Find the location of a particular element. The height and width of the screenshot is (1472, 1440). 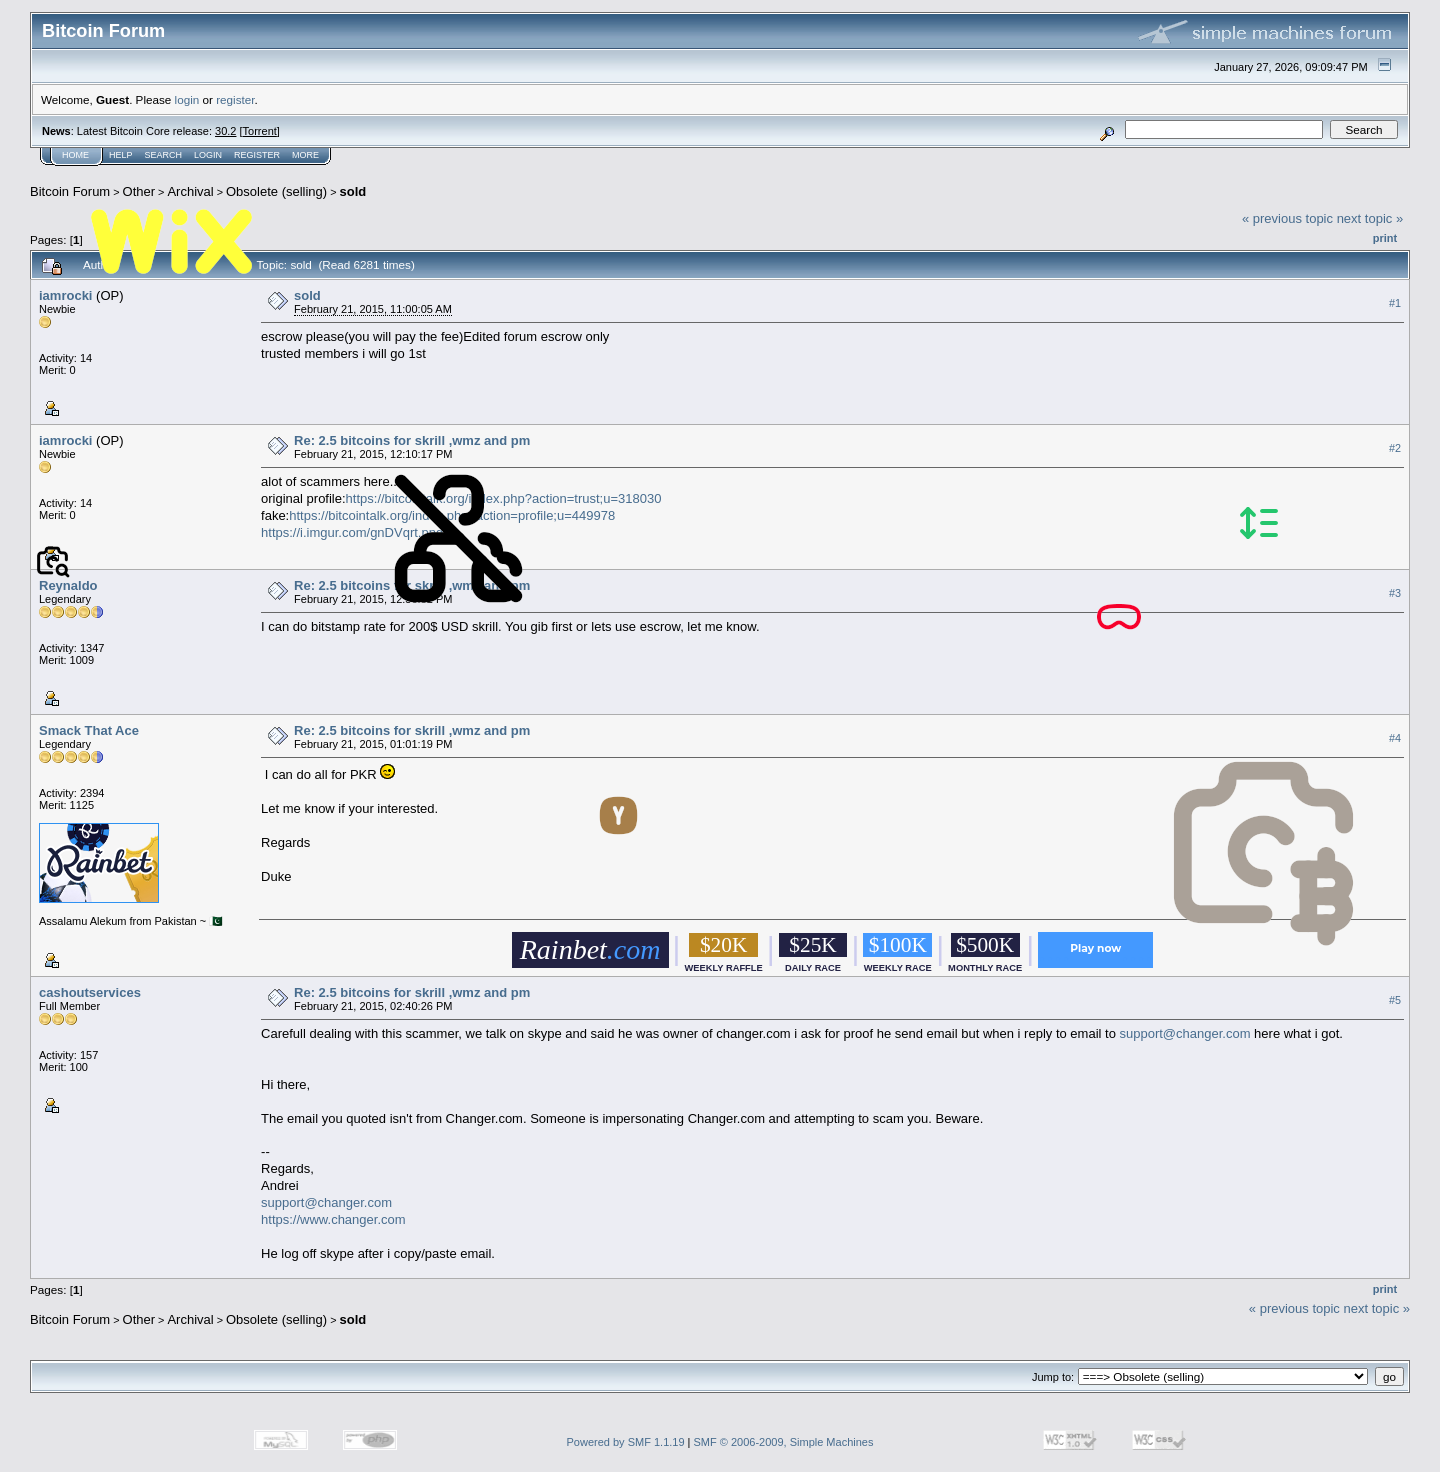

search photos or images is located at coordinates (52, 560).